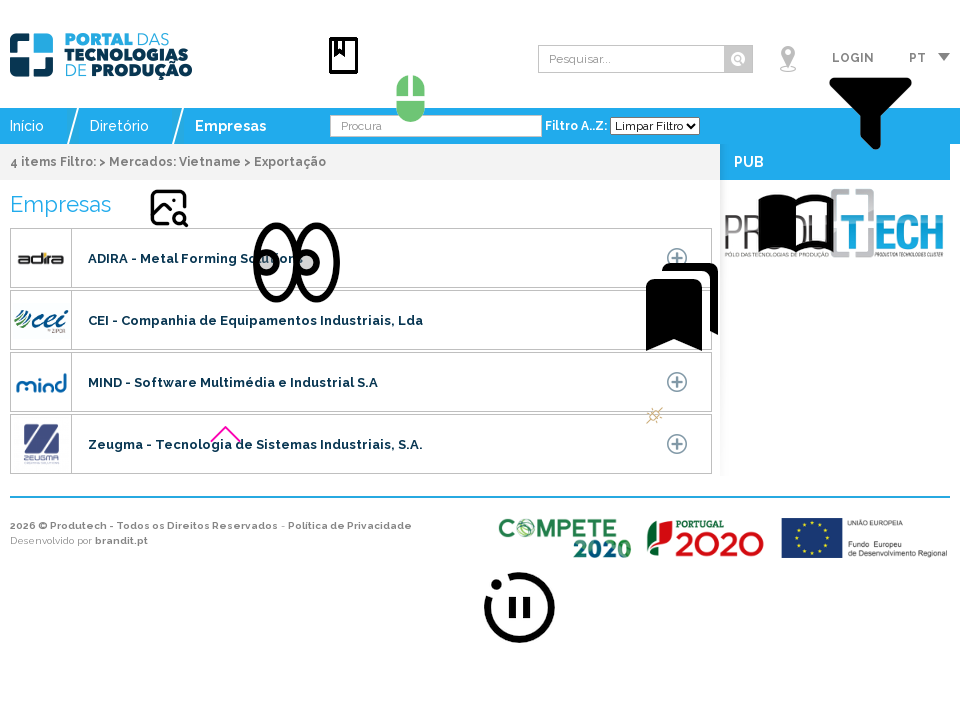 The width and height of the screenshot is (960, 720). What do you see at coordinates (410, 98) in the screenshot?
I see `indicates mouse input is available or required` at bounding box center [410, 98].